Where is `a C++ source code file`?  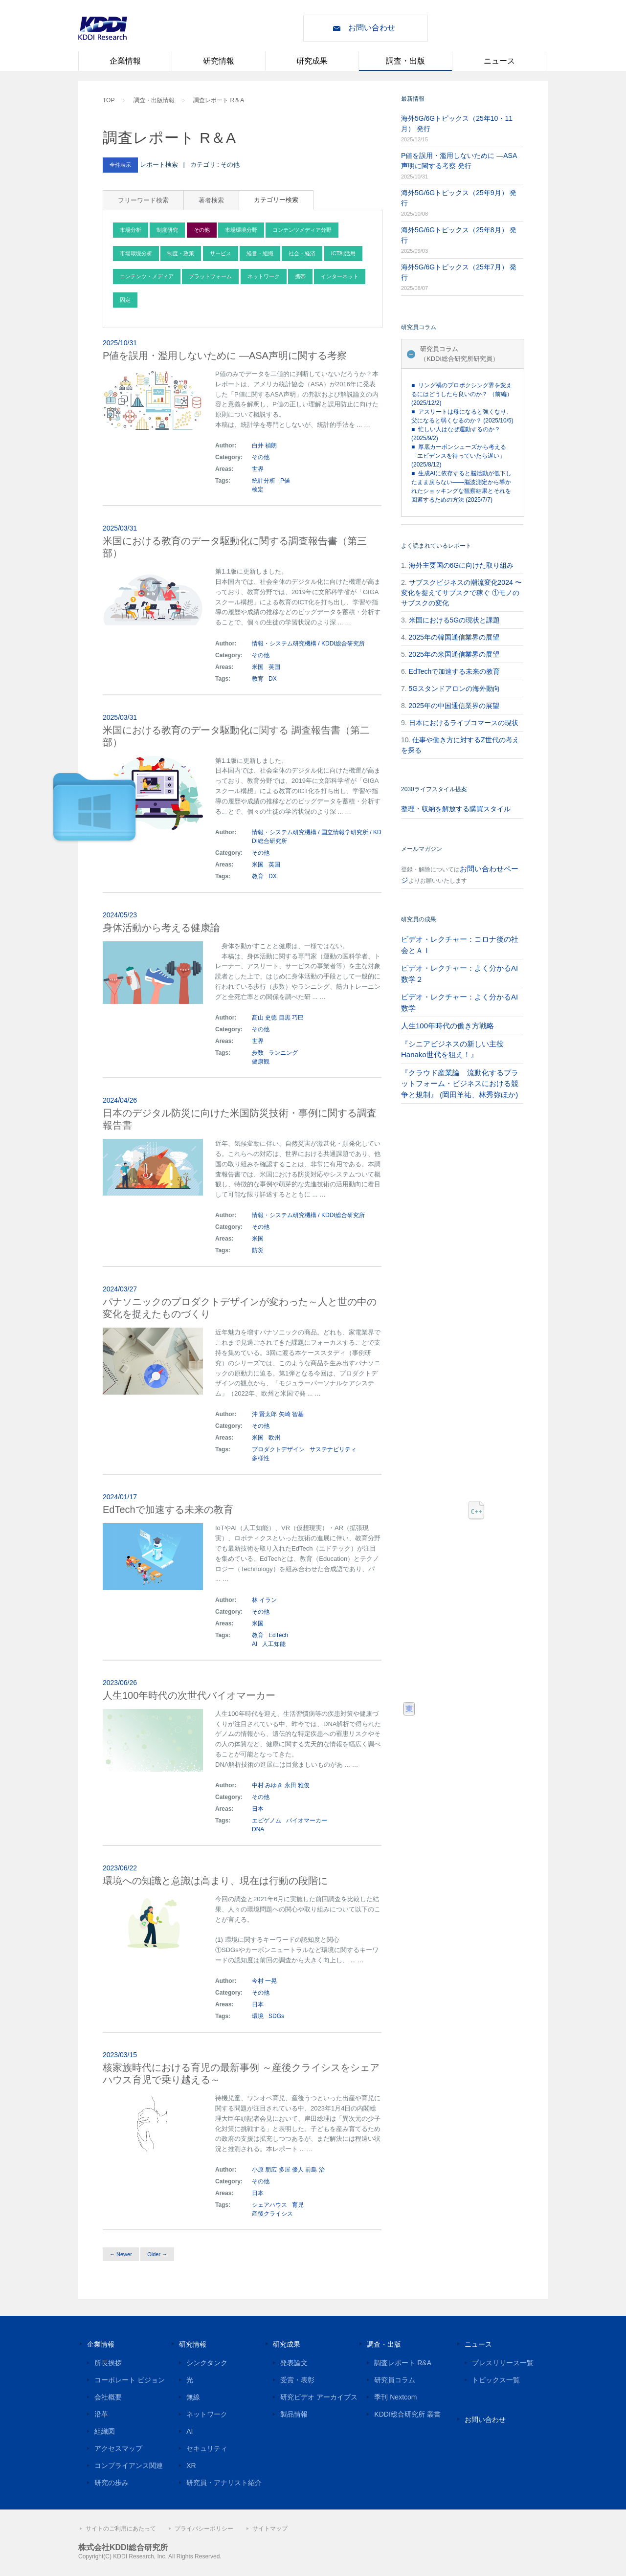 a C++ source code file is located at coordinates (476, 1510).